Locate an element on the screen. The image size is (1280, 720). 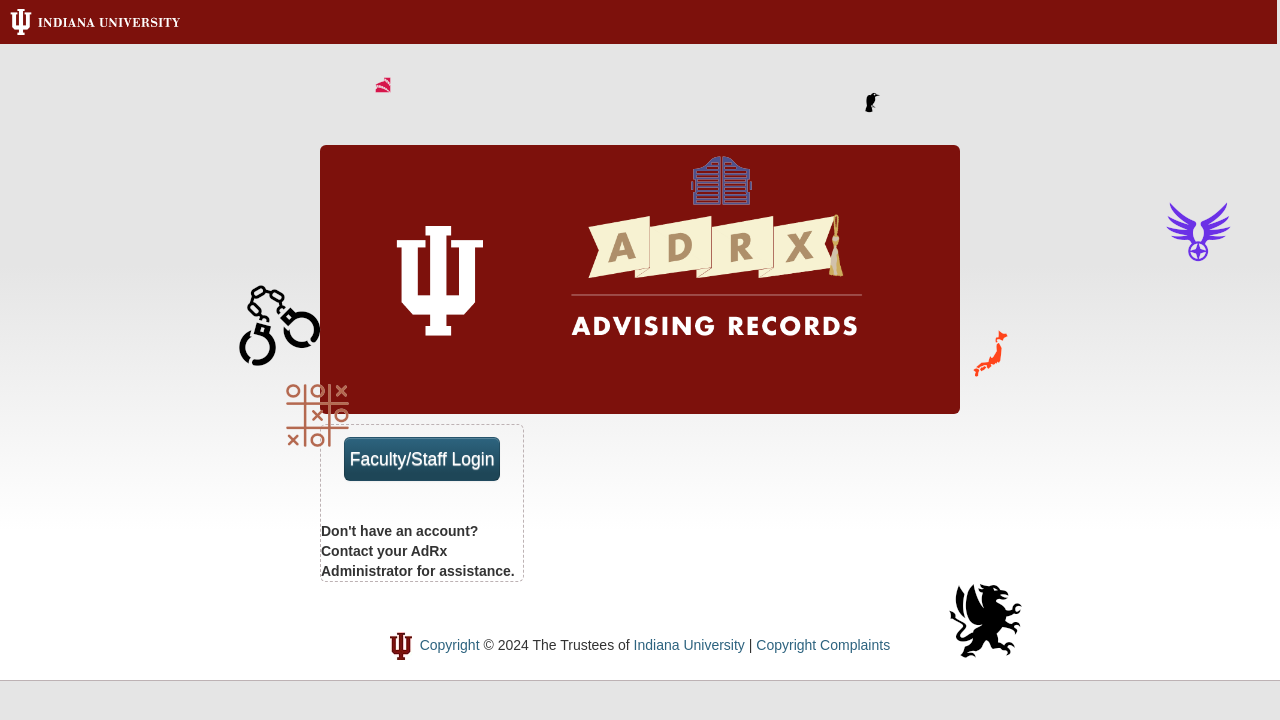
equip shoulder armor piece is located at coordinates (383, 85).